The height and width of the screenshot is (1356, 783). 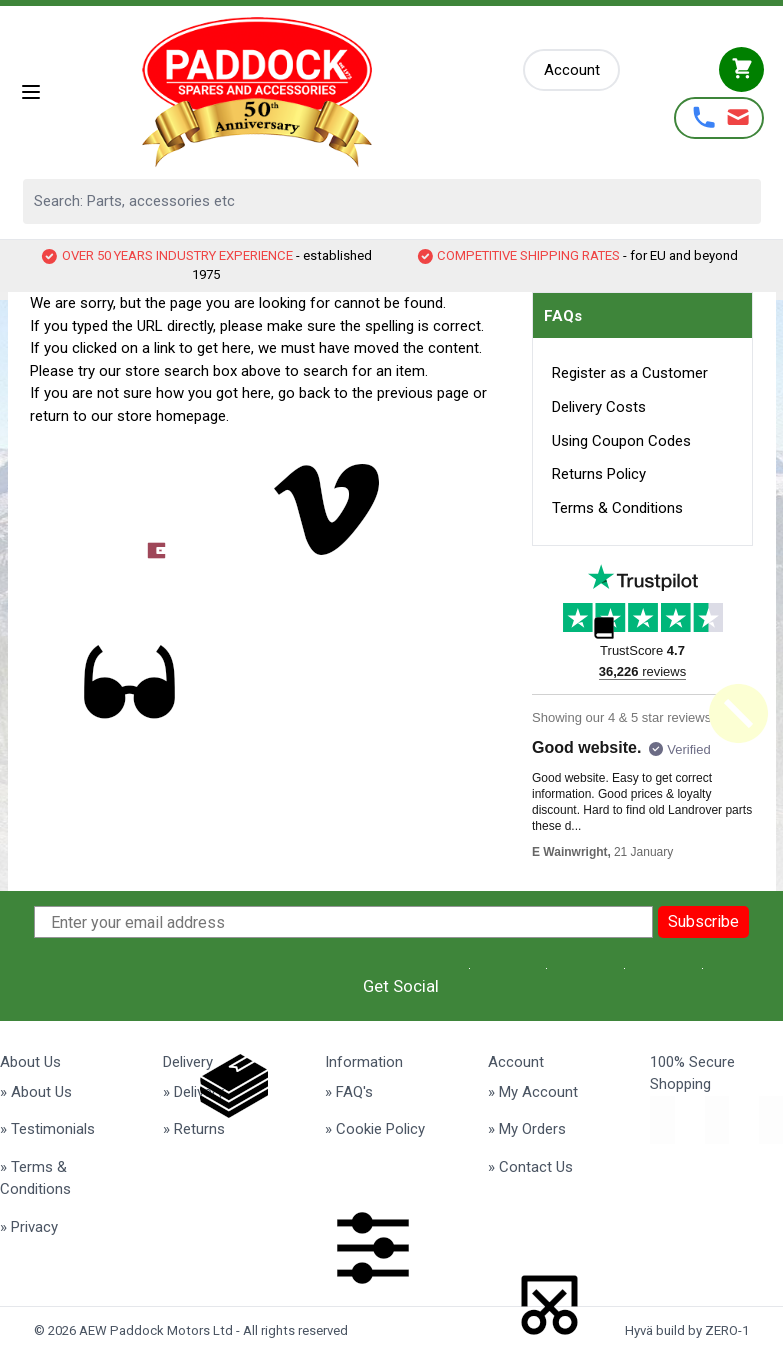 What do you see at coordinates (738, 713) in the screenshot?
I see `indicates a forbidden or prohibited action` at bounding box center [738, 713].